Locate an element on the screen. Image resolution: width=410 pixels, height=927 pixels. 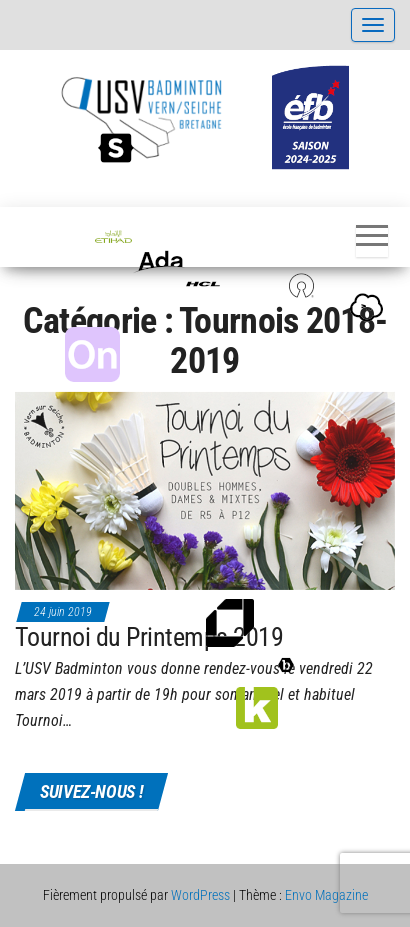
open the Etihad Airways app is located at coordinates (113, 236).